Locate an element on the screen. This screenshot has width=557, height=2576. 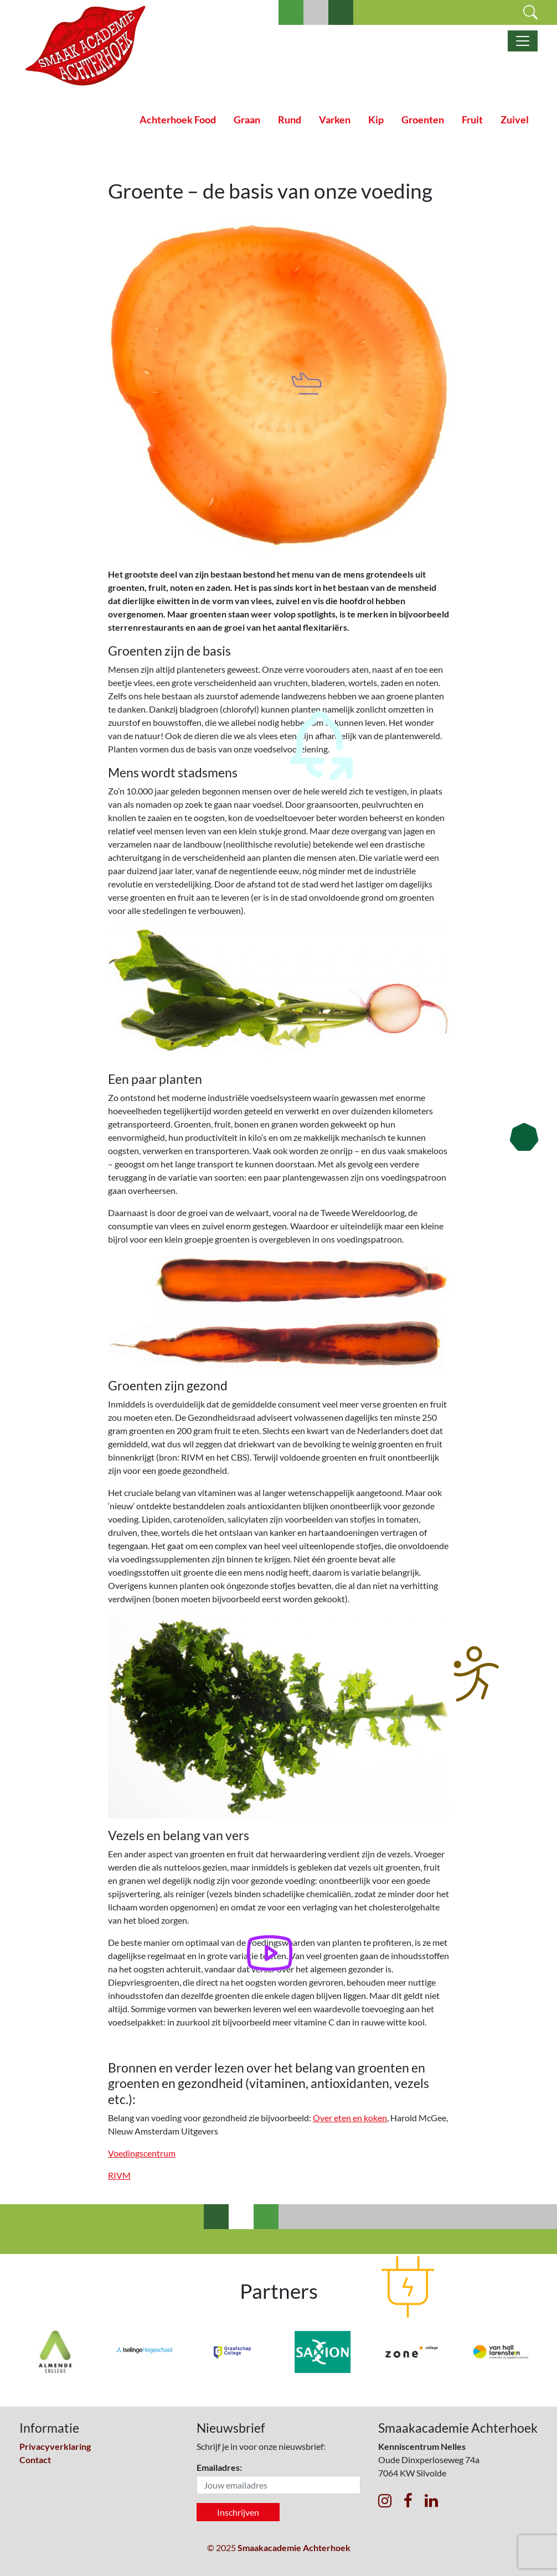
share notification settings is located at coordinates (319, 744).